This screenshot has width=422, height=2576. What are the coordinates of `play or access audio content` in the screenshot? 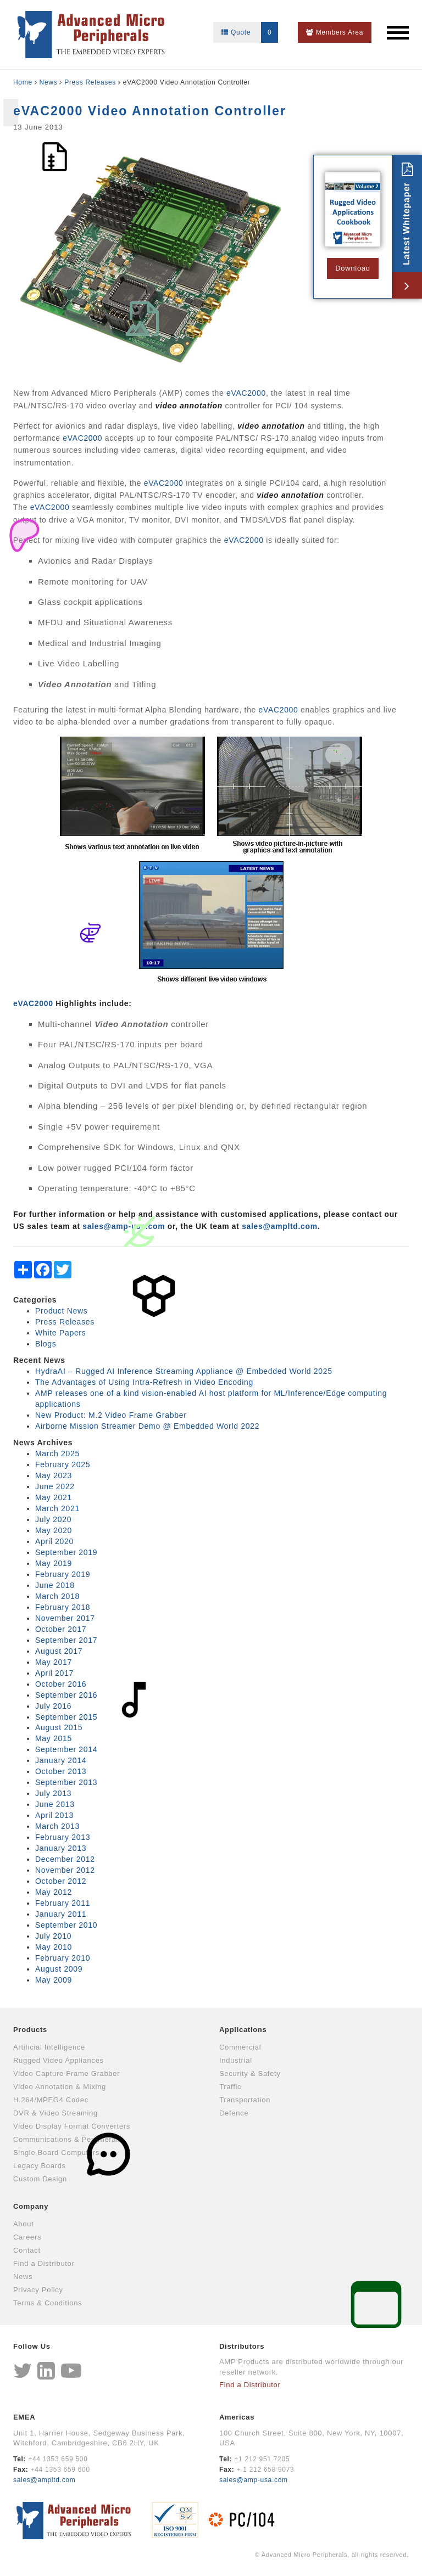 It's located at (134, 1699).